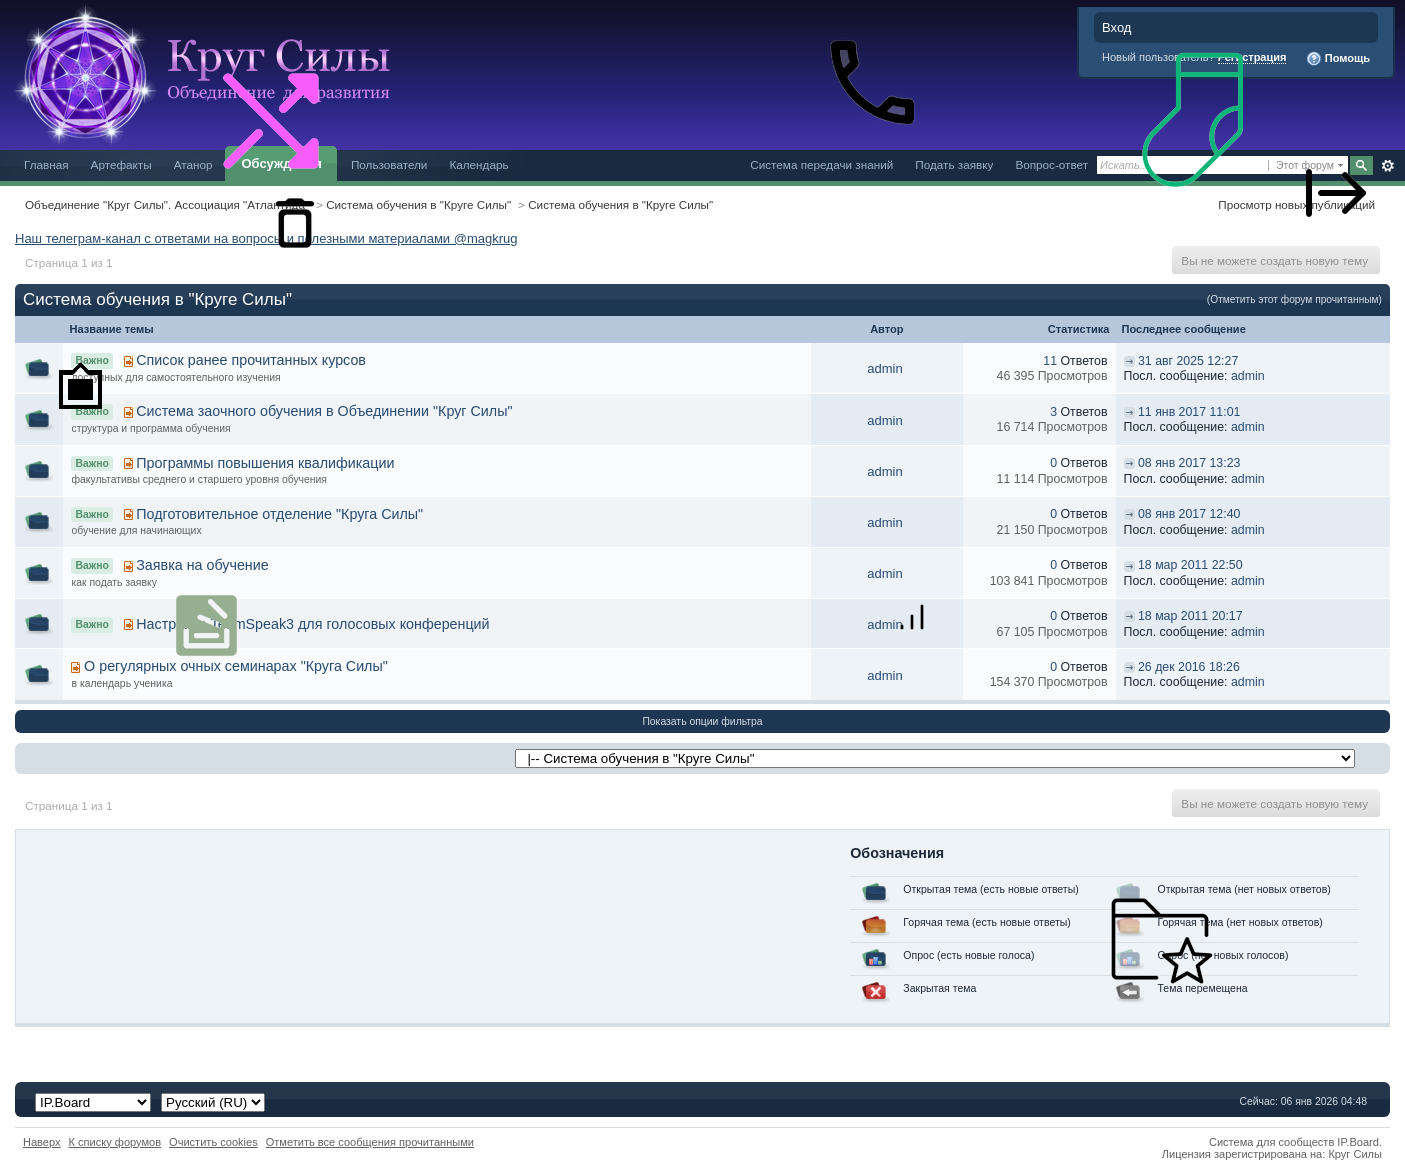 The width and height of the screenshot is (1405, 1171). What do you see at coordinates (1197, 117) in the screenshot?
I see `browse clothing or apparel items` at bounding box center [1197, 117].